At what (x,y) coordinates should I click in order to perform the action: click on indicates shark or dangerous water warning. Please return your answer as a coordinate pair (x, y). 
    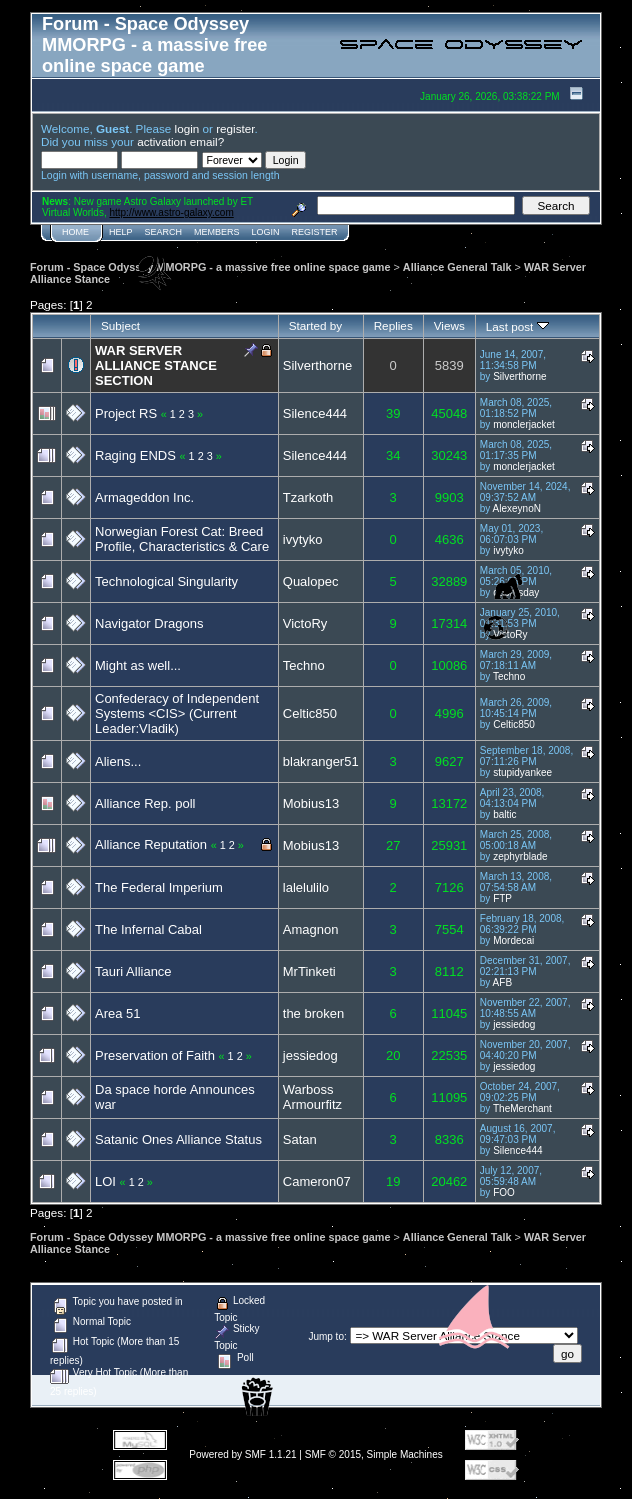
    Looking at the image, I should click on (474, 1317).